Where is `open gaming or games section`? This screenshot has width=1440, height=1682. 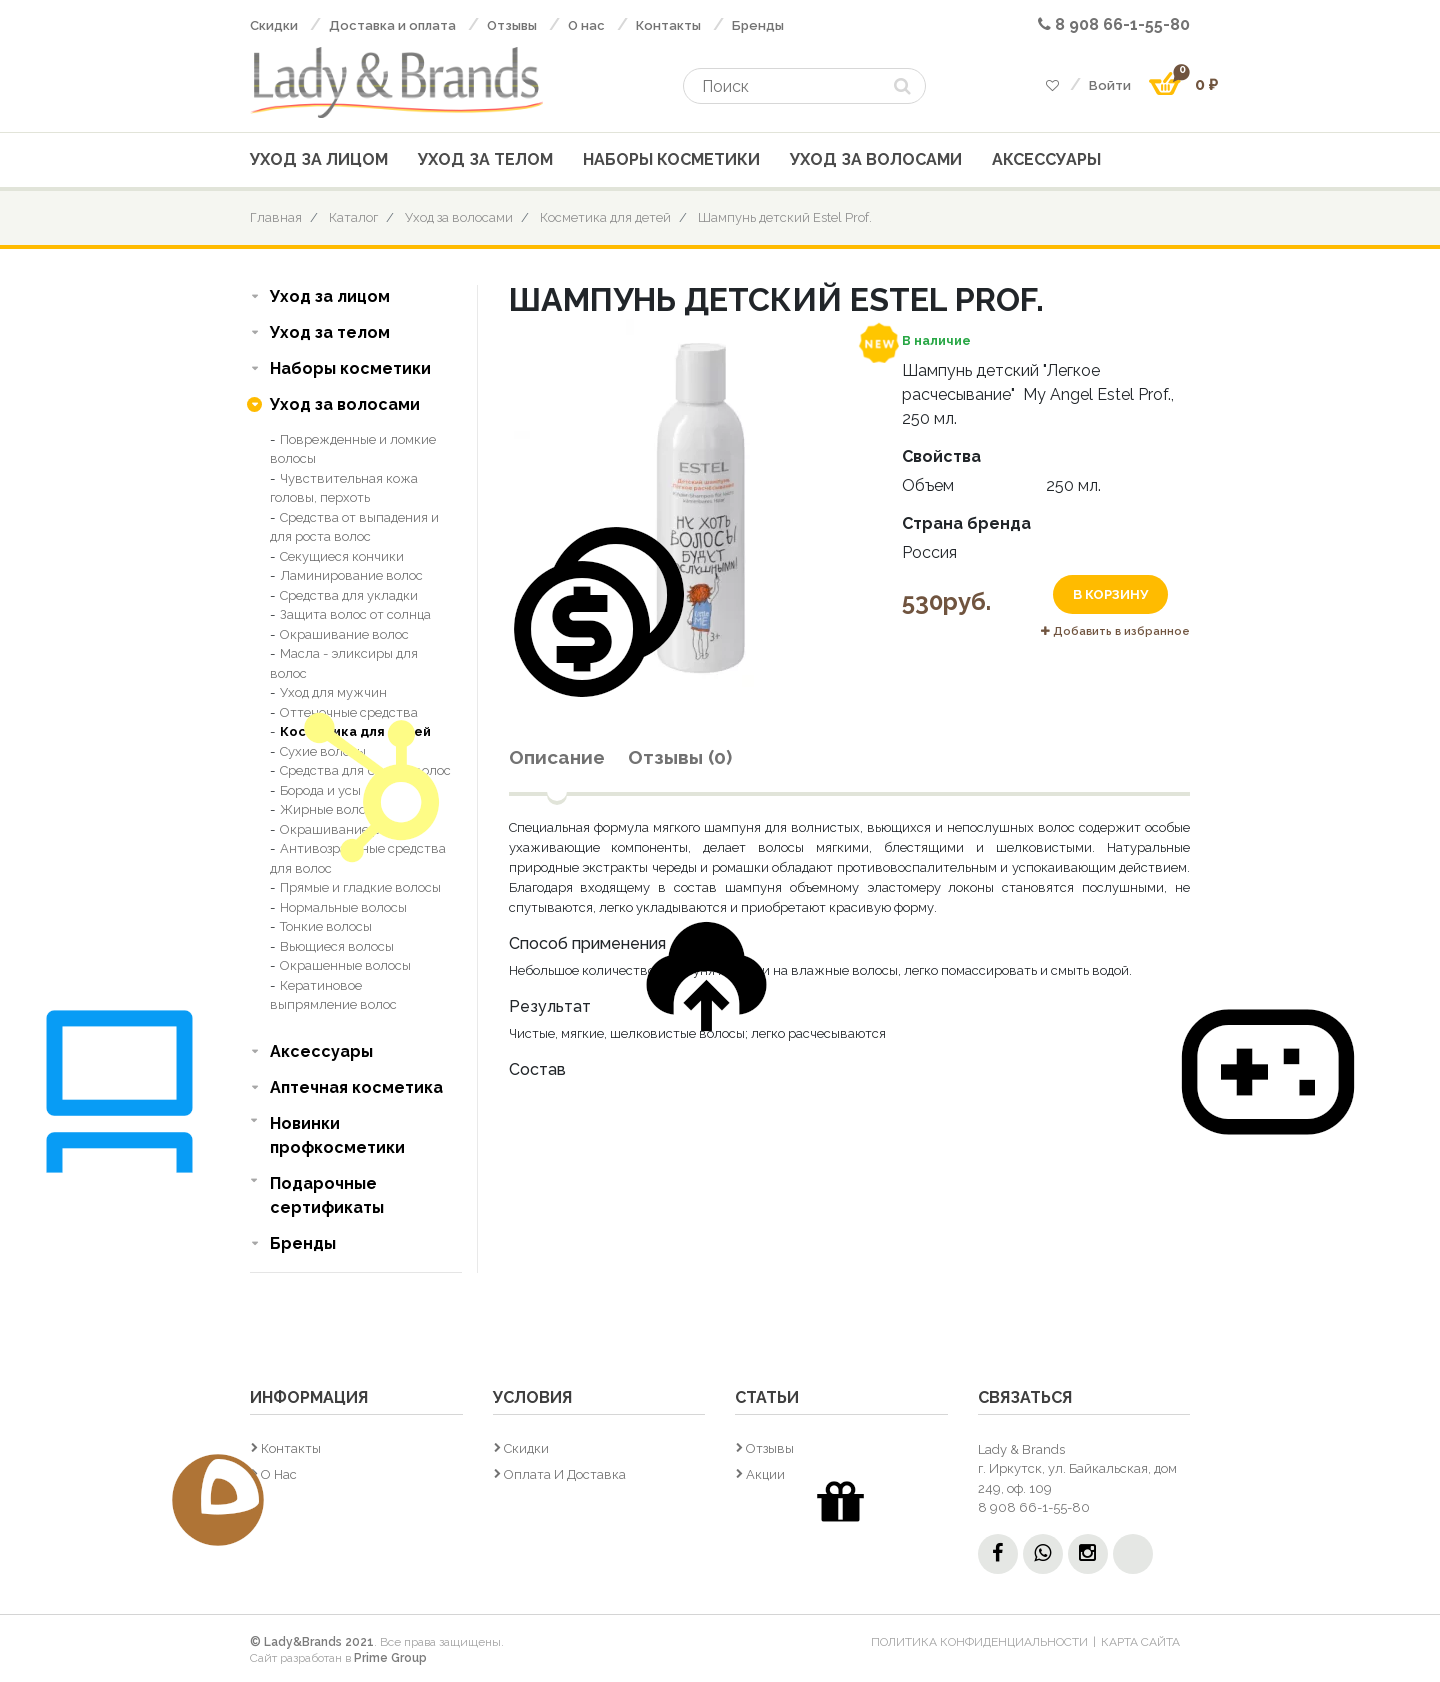 open gaming or games section is located at coordinates (1268, 1072).